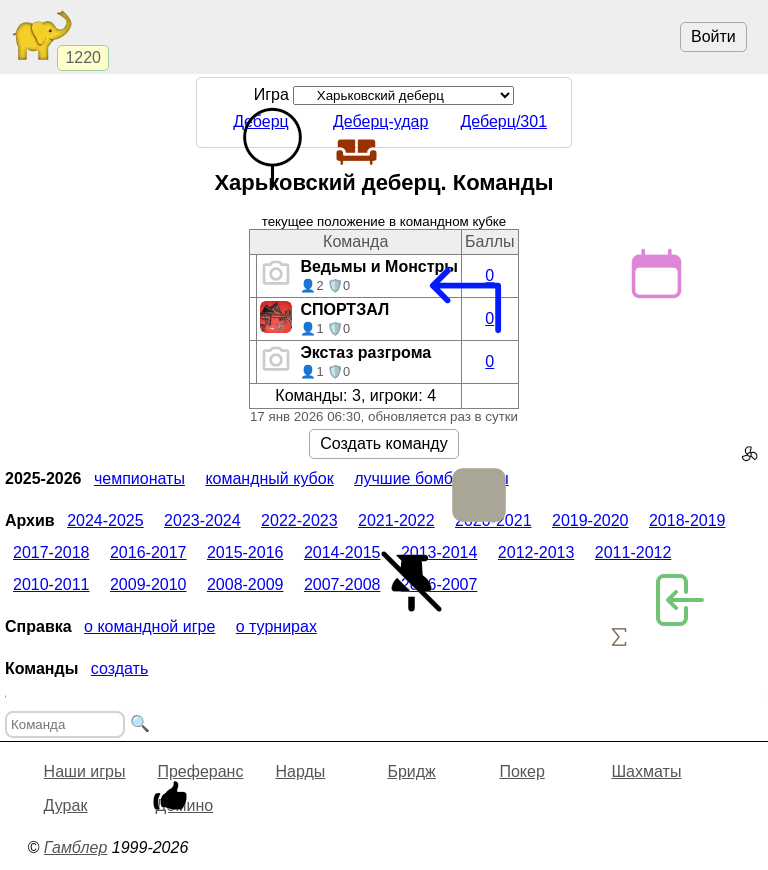 This screenshot has width=768, height=870. Describe the element at coordinates (272, 146) in the screenshot. I see `select neuter or non-binary gender option` at that location.